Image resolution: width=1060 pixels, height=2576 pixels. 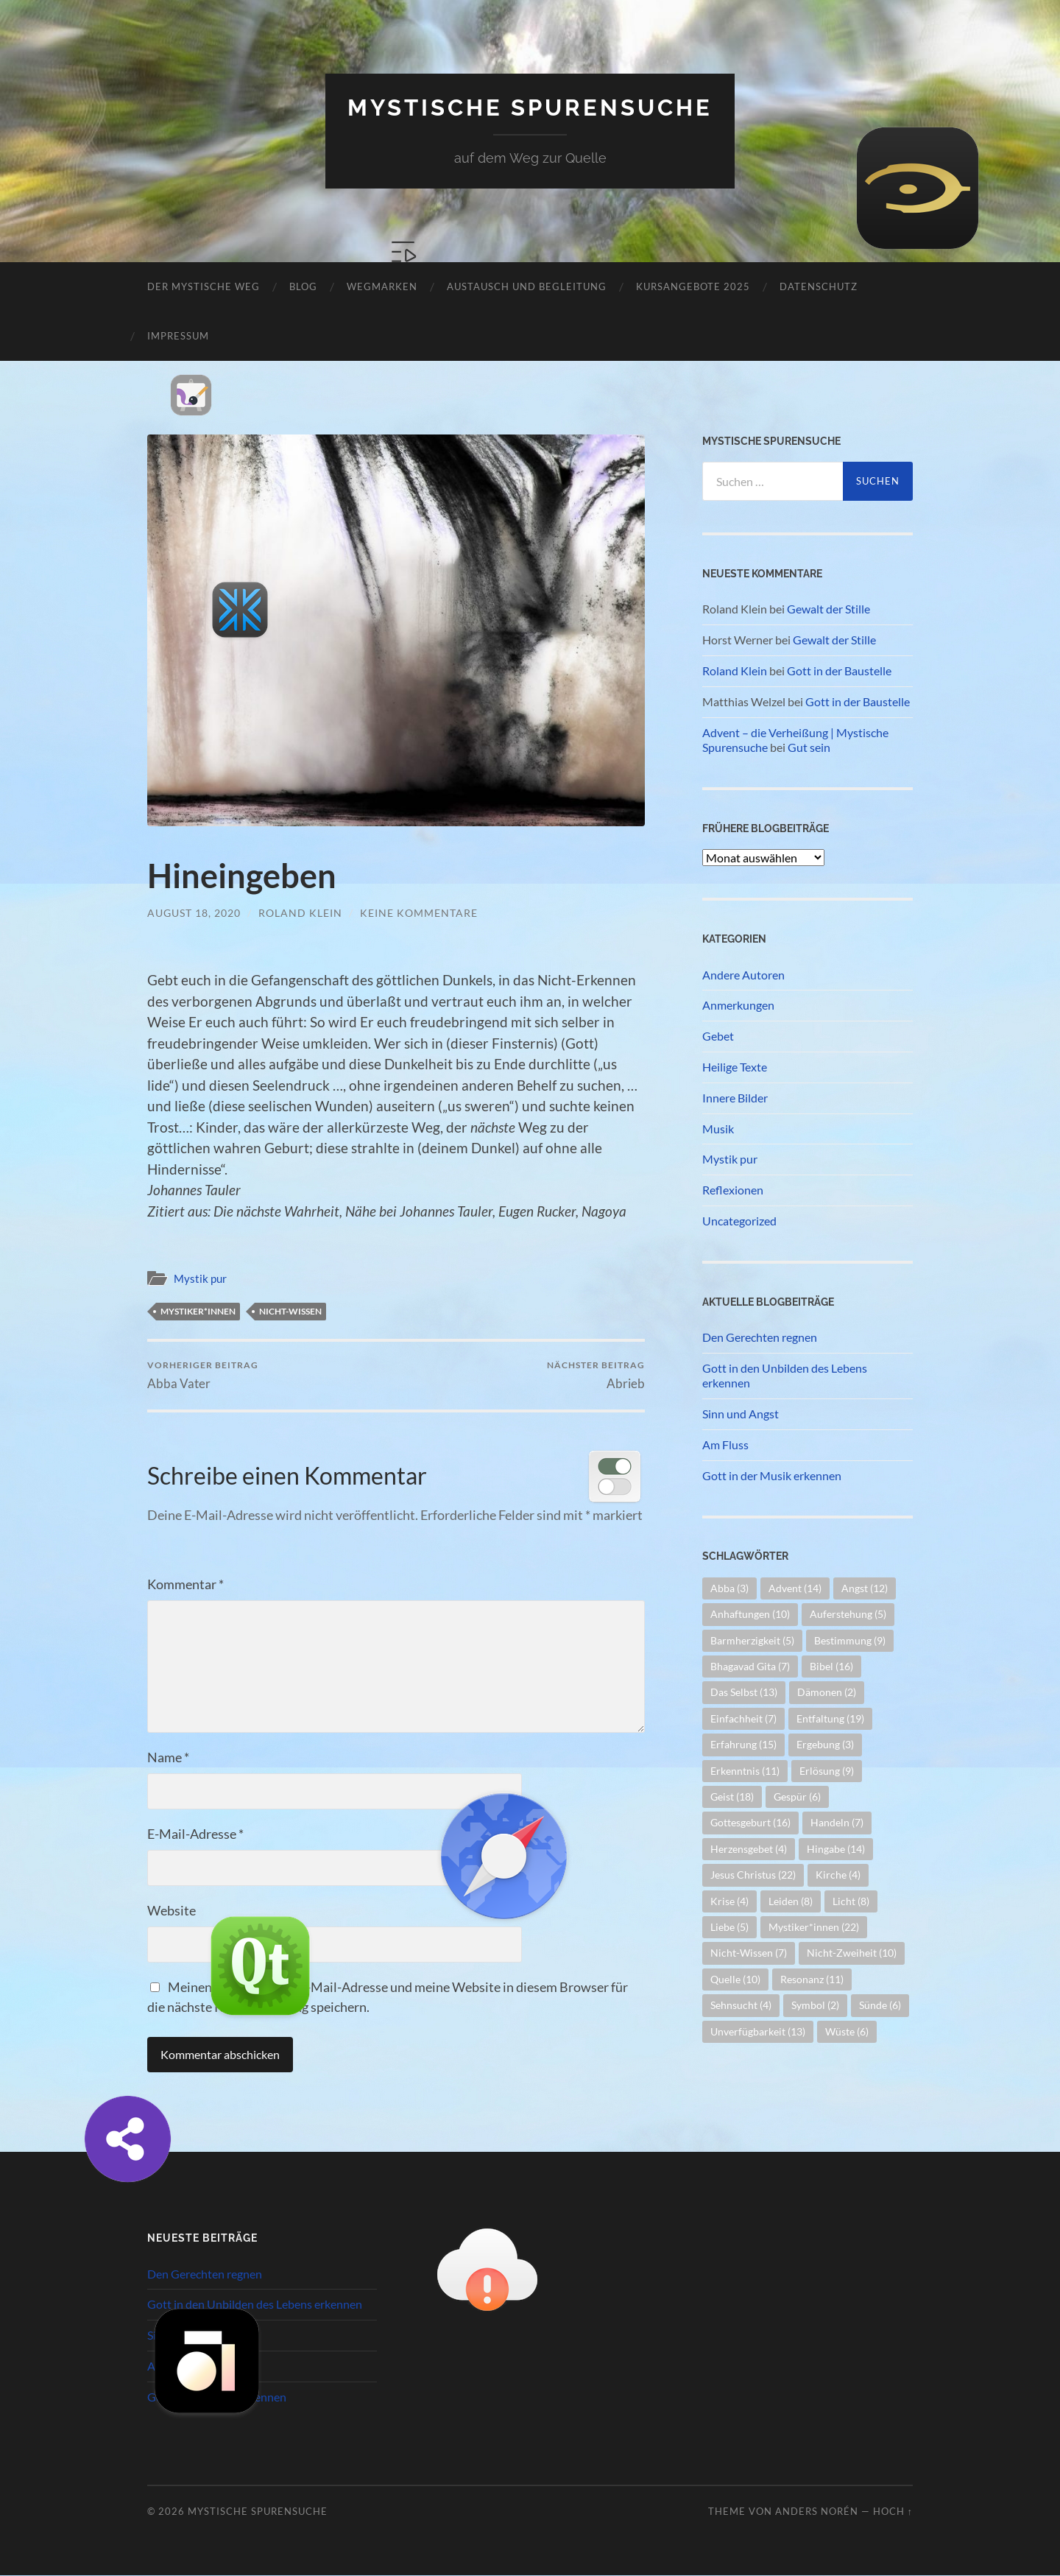 I want to click on open the halo app, so click(x=917, y=188).